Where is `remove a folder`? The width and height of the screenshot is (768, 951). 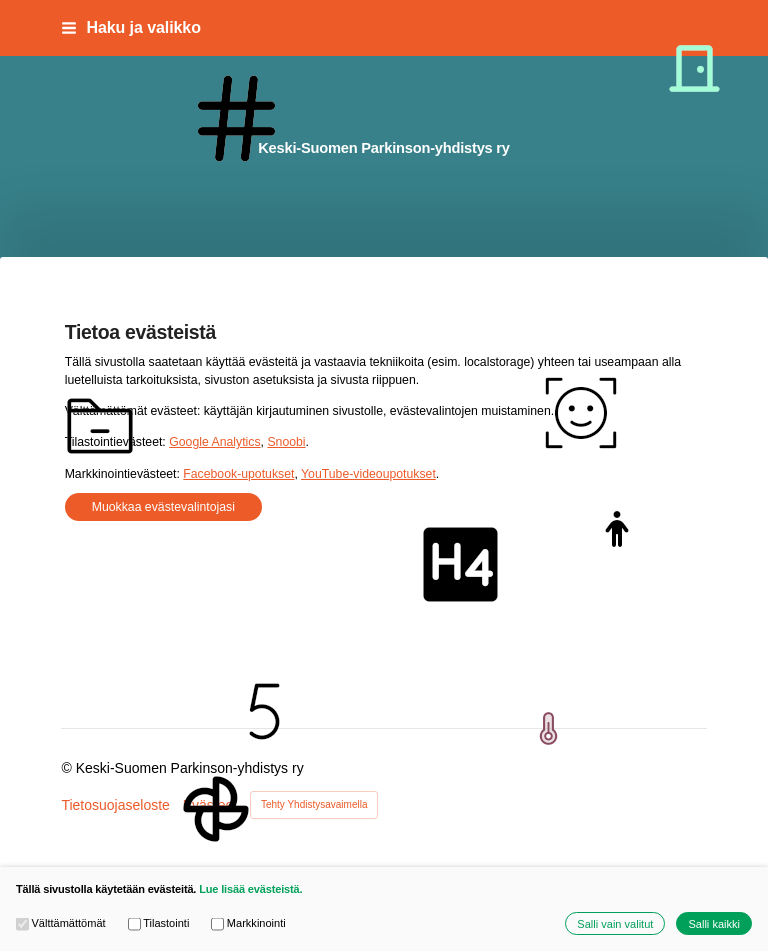
remove a folder is located at coordinates (100, 426).